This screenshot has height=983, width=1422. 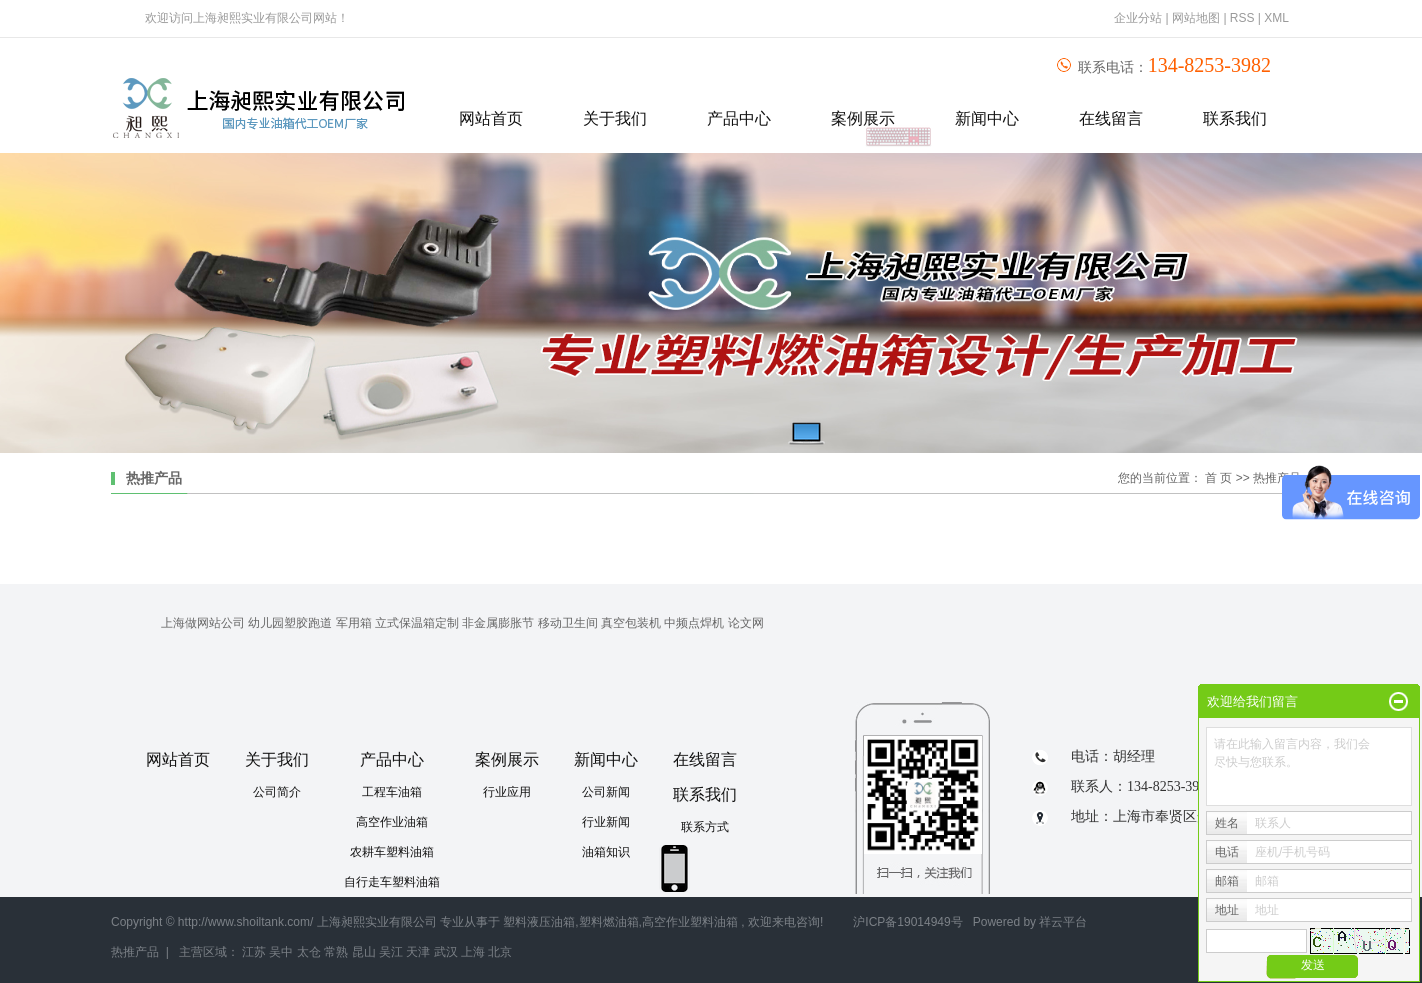 I want to click on indicates this macbook pro in system preferences, so click(x=806, y=431).